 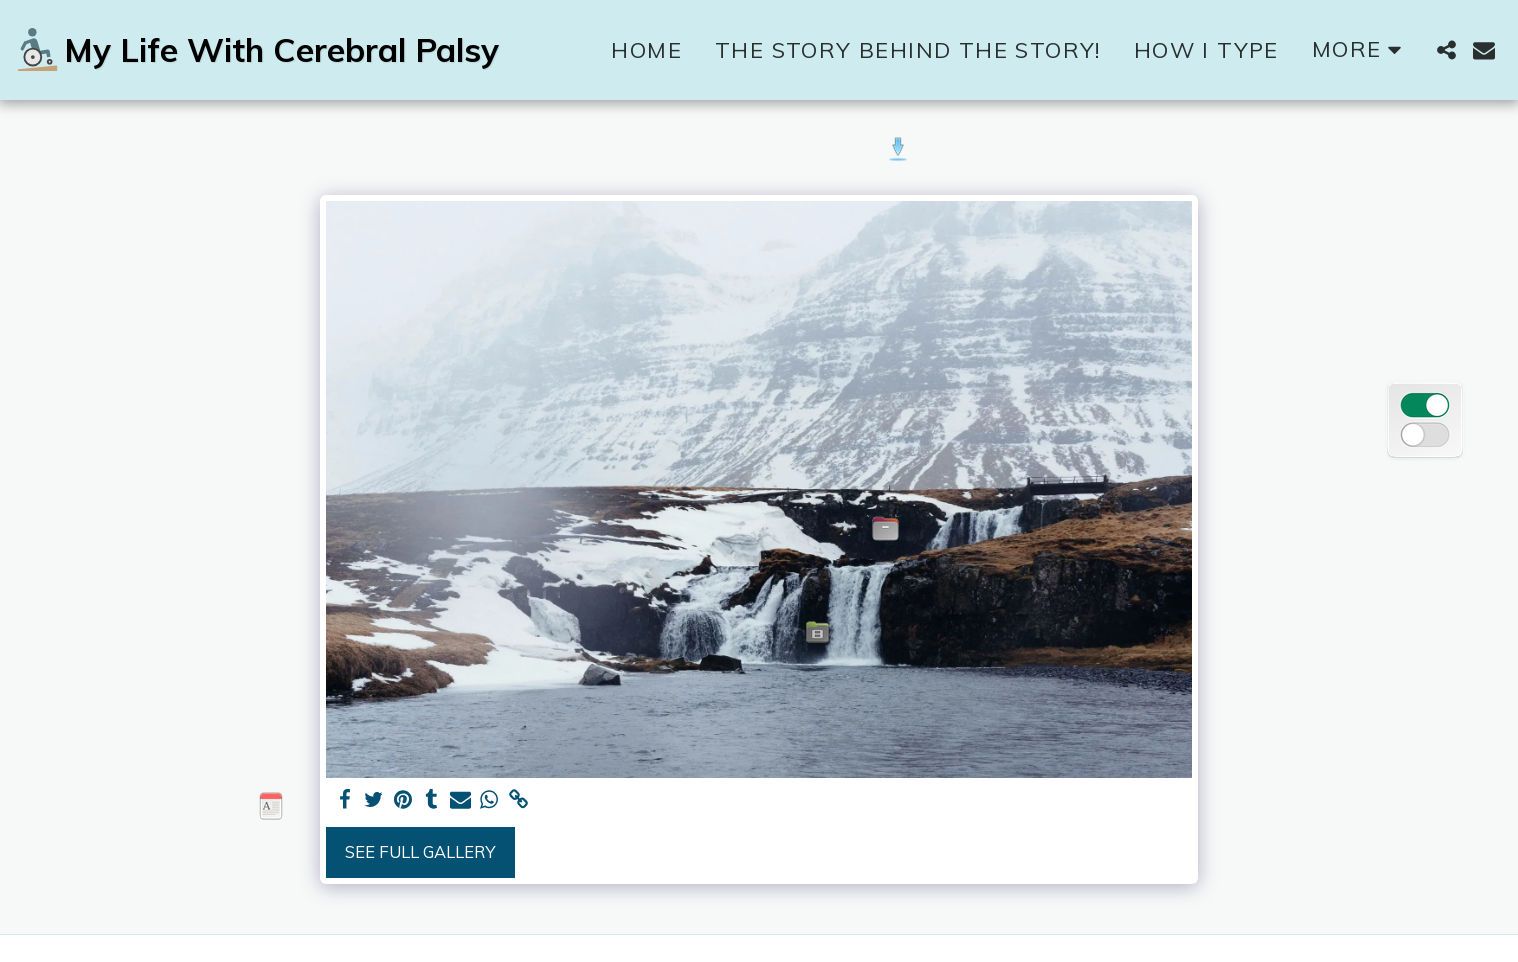 What do you see at coordinates (898, 147) in the screenshot?
I see `save document to a new location or filename` at bounding box center [898, 147].